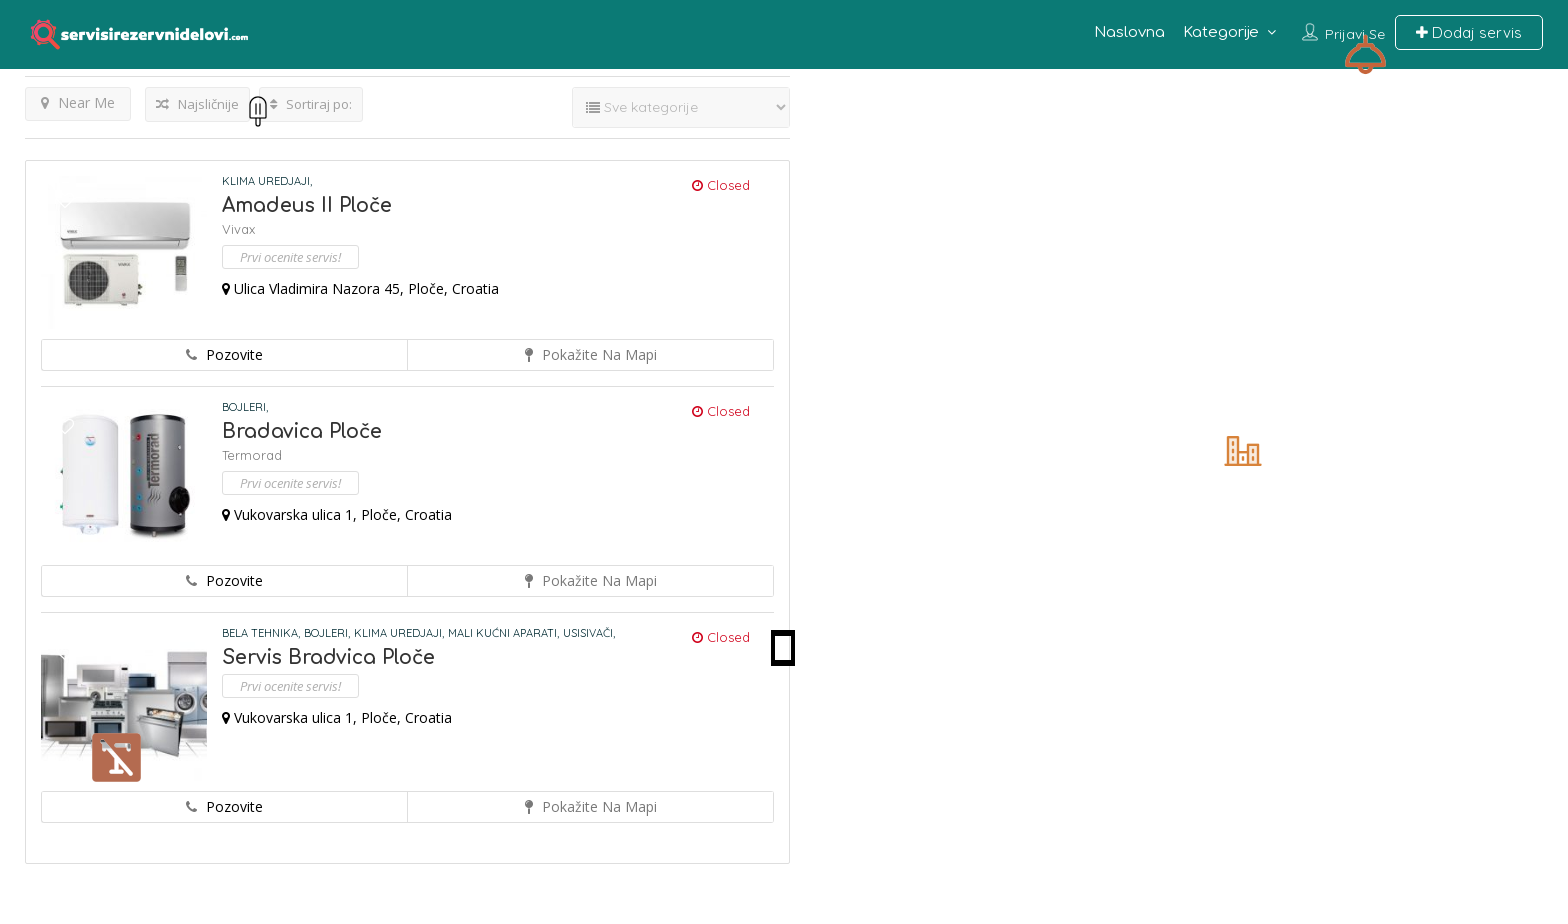 The image size is (1568, 924). Describe the element at coordinates (783, 648) in the screenshot. I see `set this device as primary phone` at that location.